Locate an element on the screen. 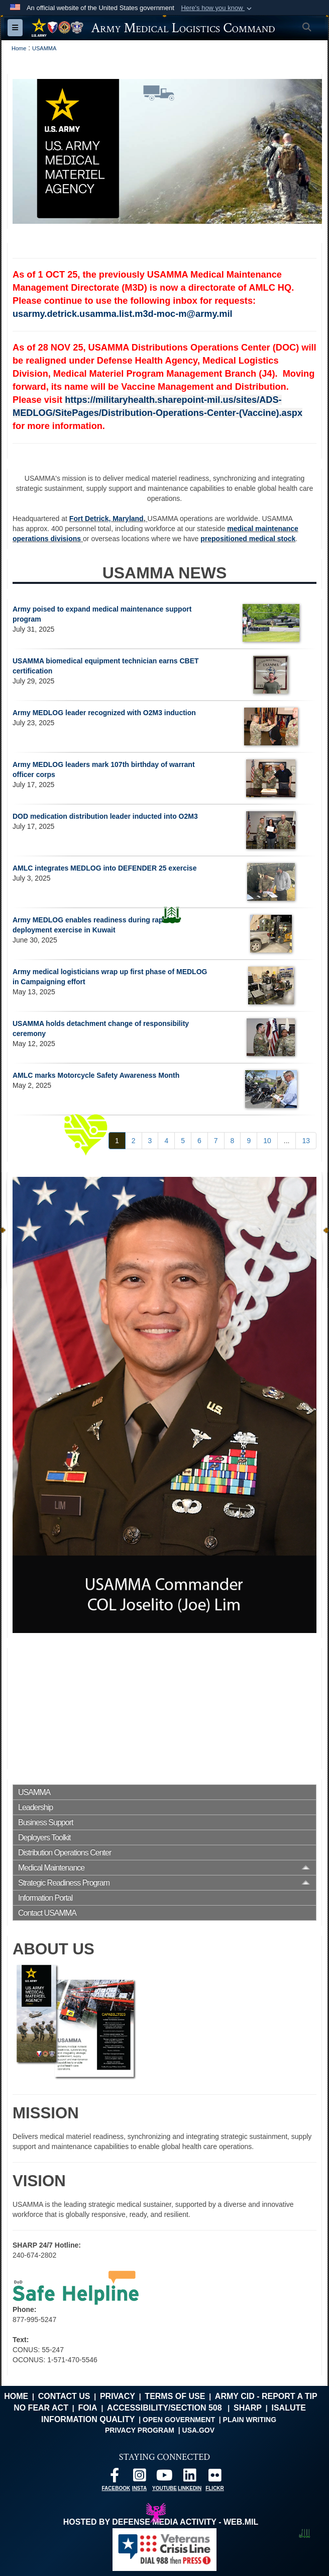  indicates AI or technology-assisted features is located at coordinates (85, 1135).